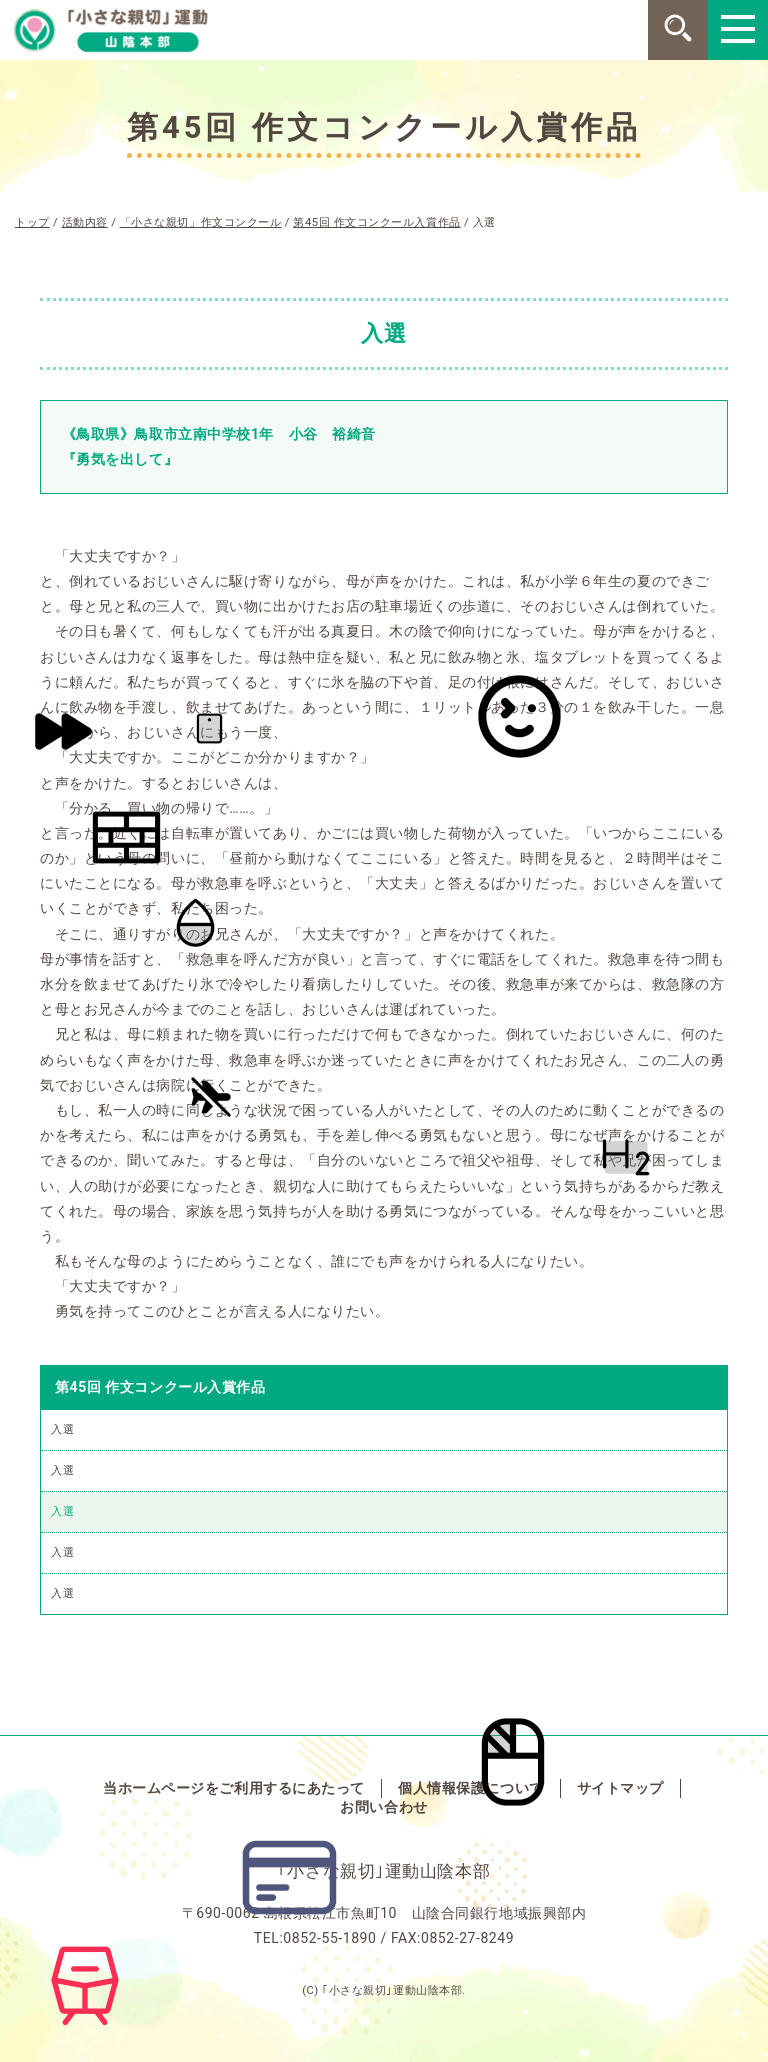 This screenshot has height=2062, width=768. I want to click on access firewall or security settings, so click(126, 837).